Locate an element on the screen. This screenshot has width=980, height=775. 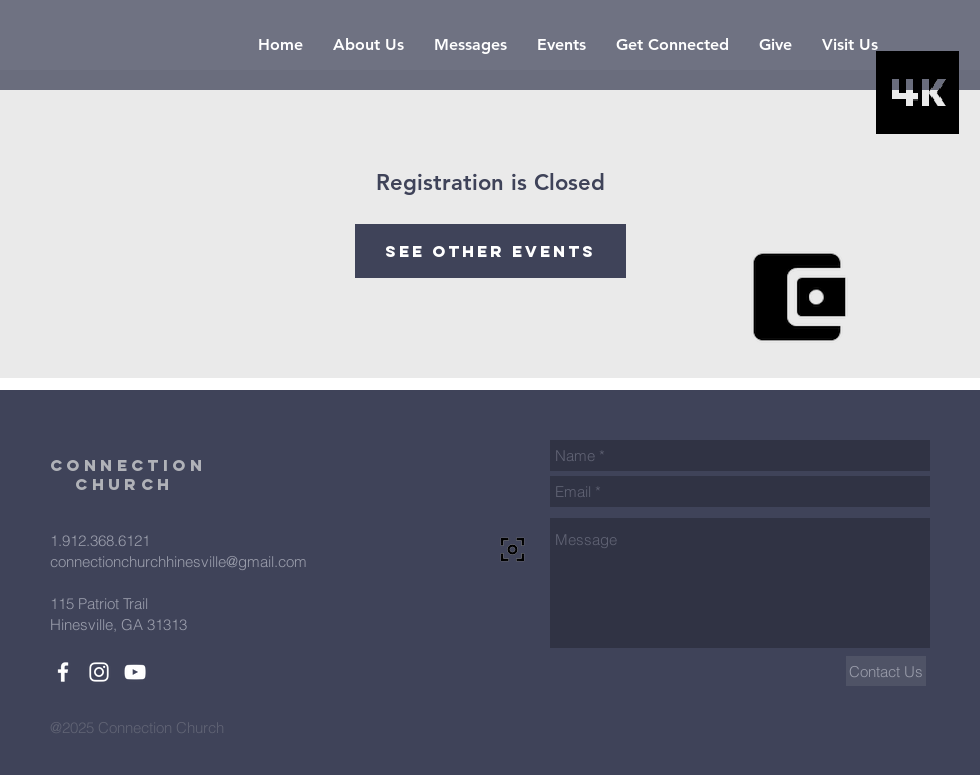
focus camera on a subject is located at coordinates (512, 549).